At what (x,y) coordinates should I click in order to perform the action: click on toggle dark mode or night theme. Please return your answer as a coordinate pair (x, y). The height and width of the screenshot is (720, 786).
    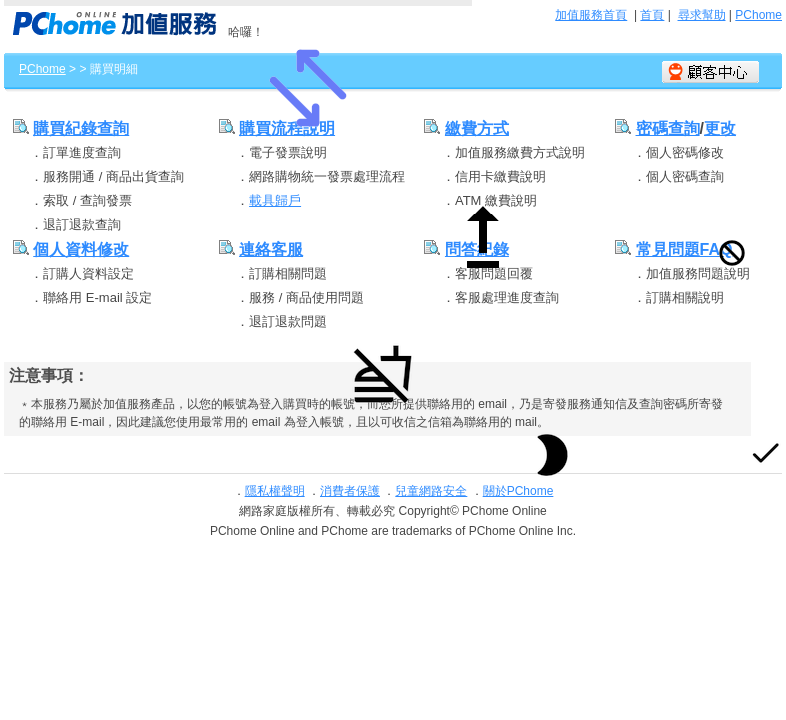
    Looking at the image, I should click on (551, 455).